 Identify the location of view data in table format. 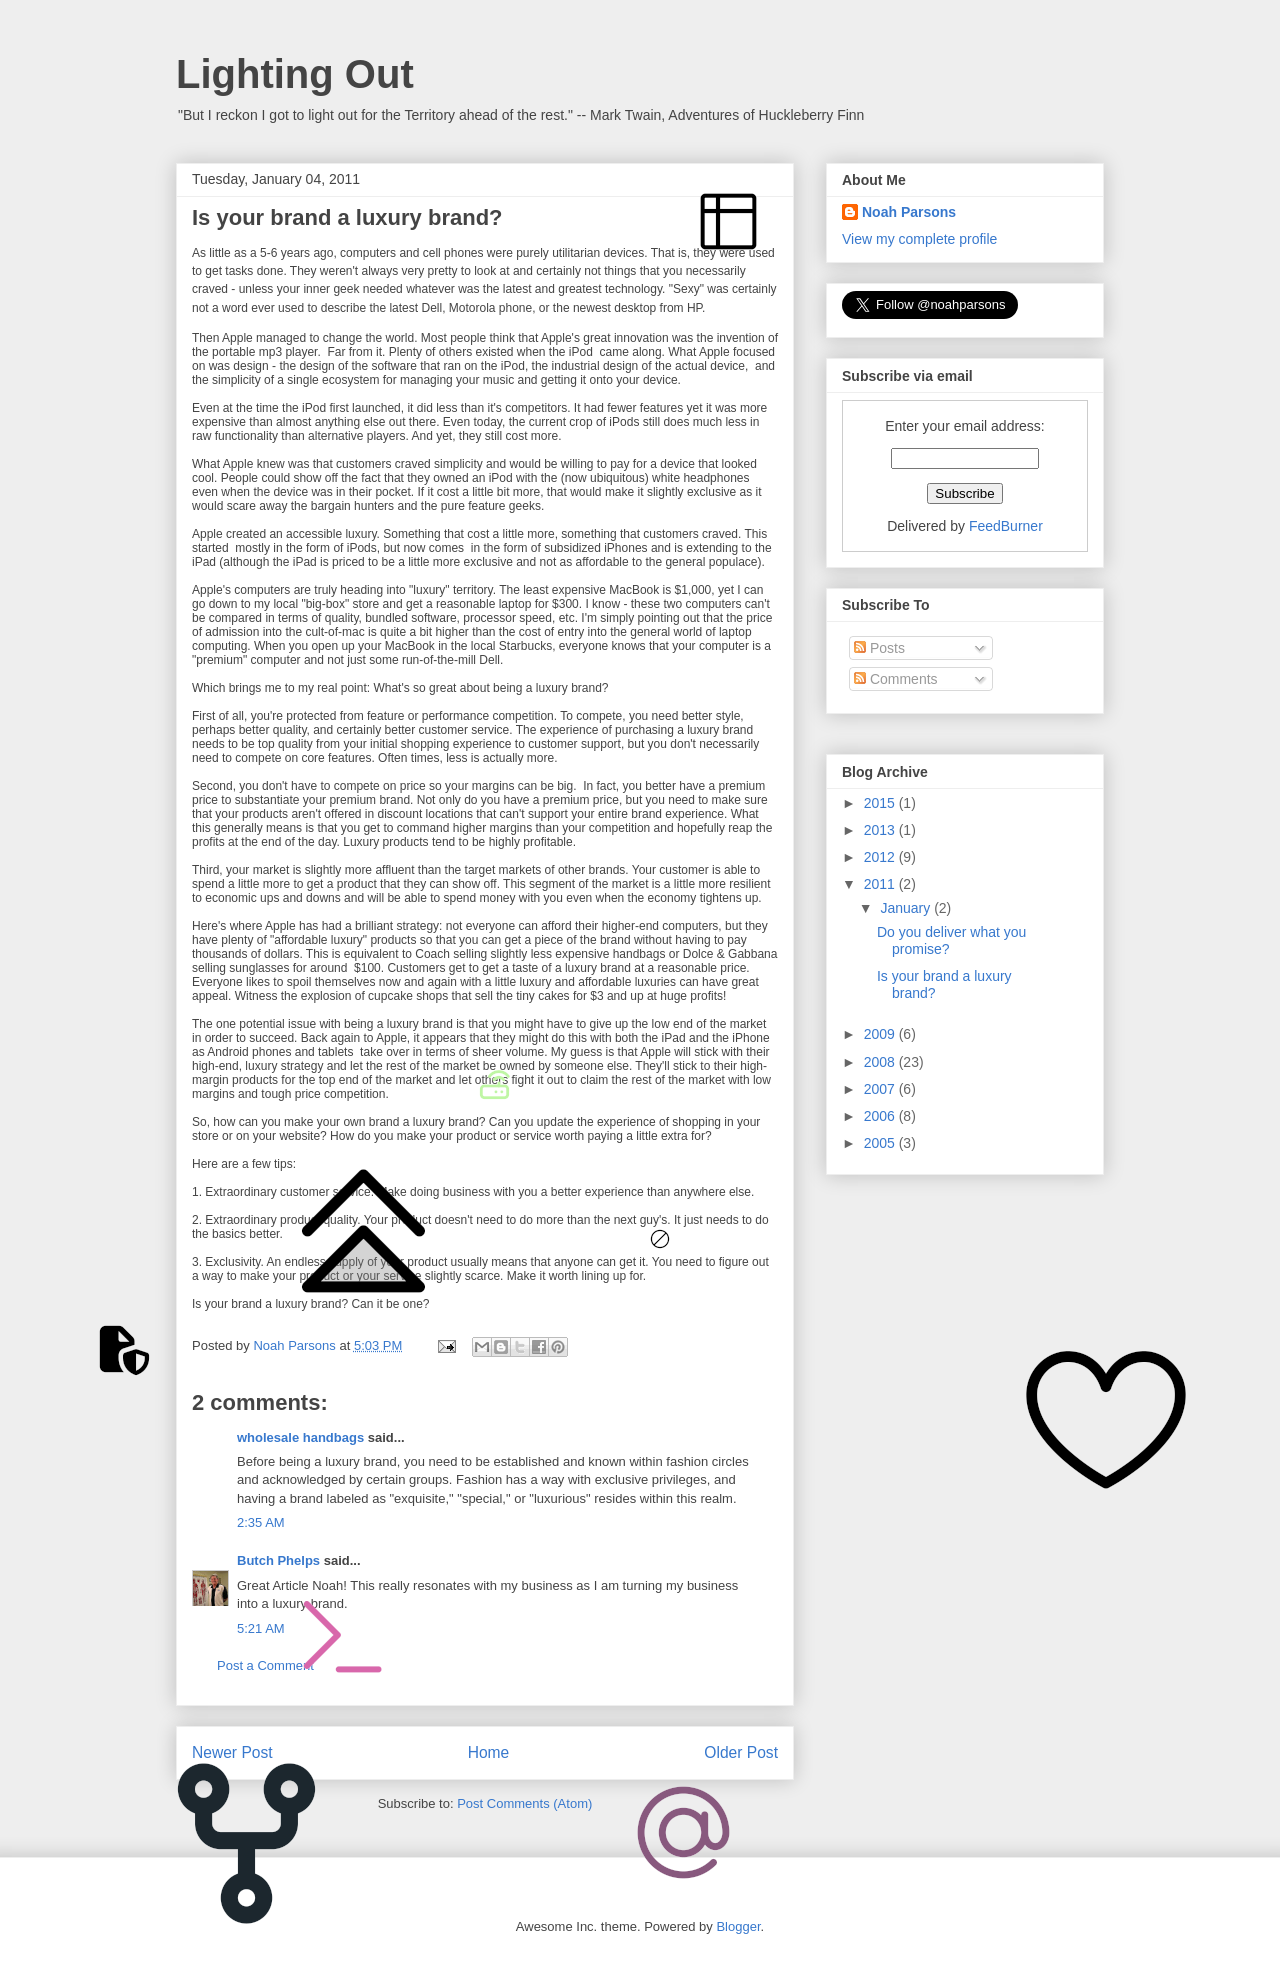
(728, 221).